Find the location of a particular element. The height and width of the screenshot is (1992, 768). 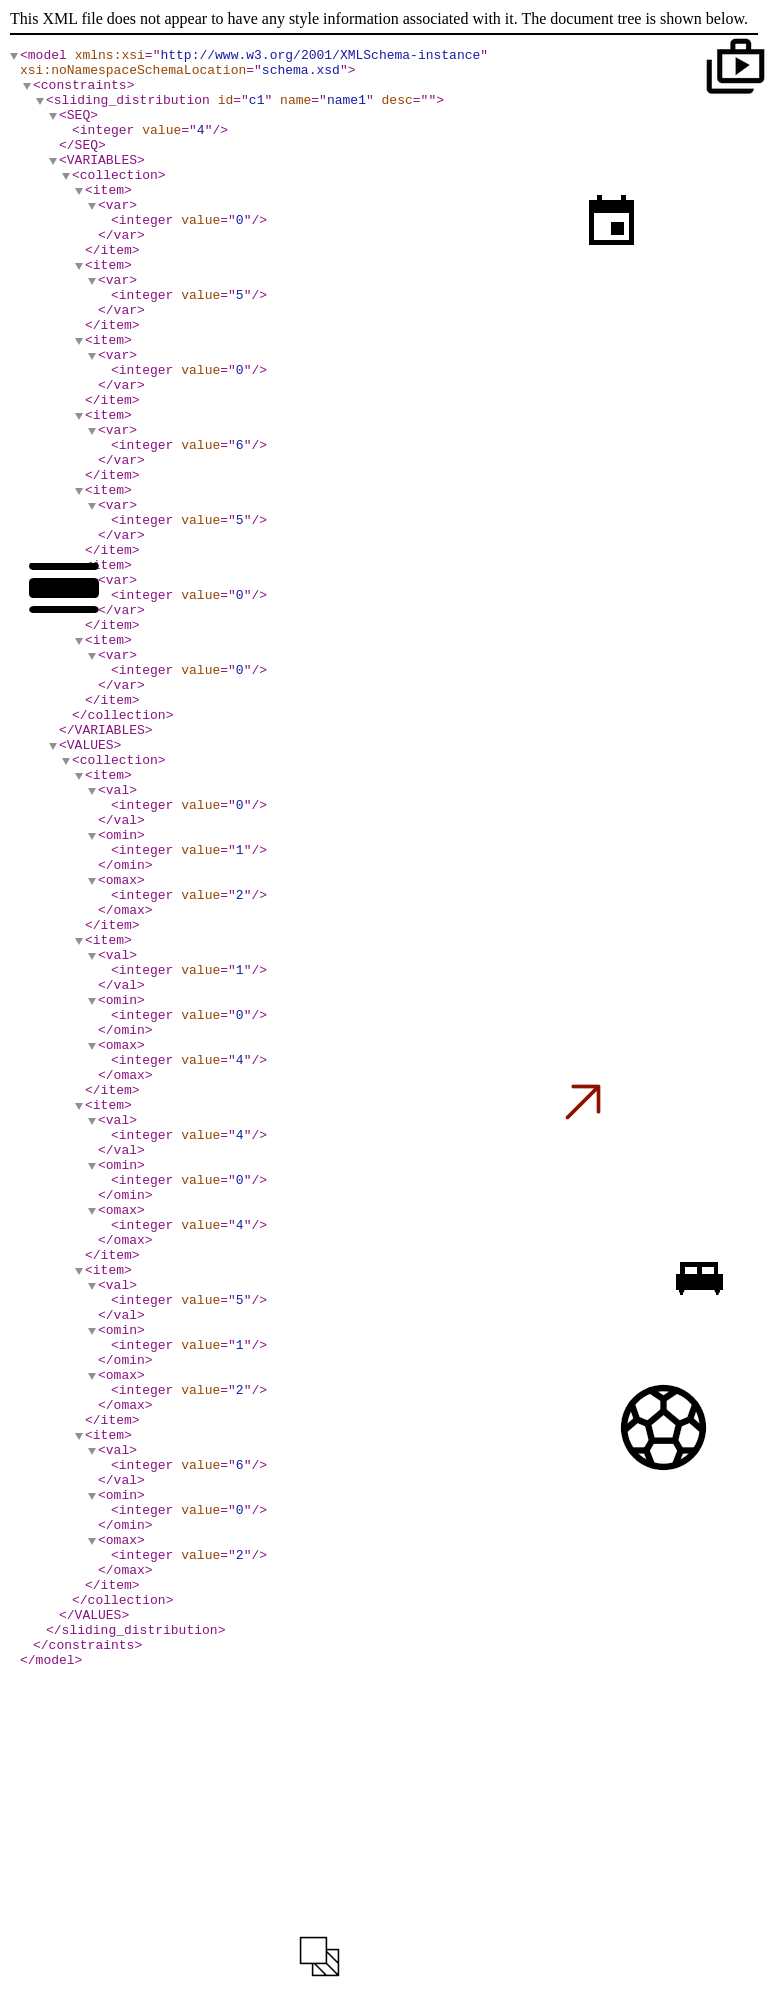

view bedroom or sleeping accommodations is located at coordinates (699, 1278).